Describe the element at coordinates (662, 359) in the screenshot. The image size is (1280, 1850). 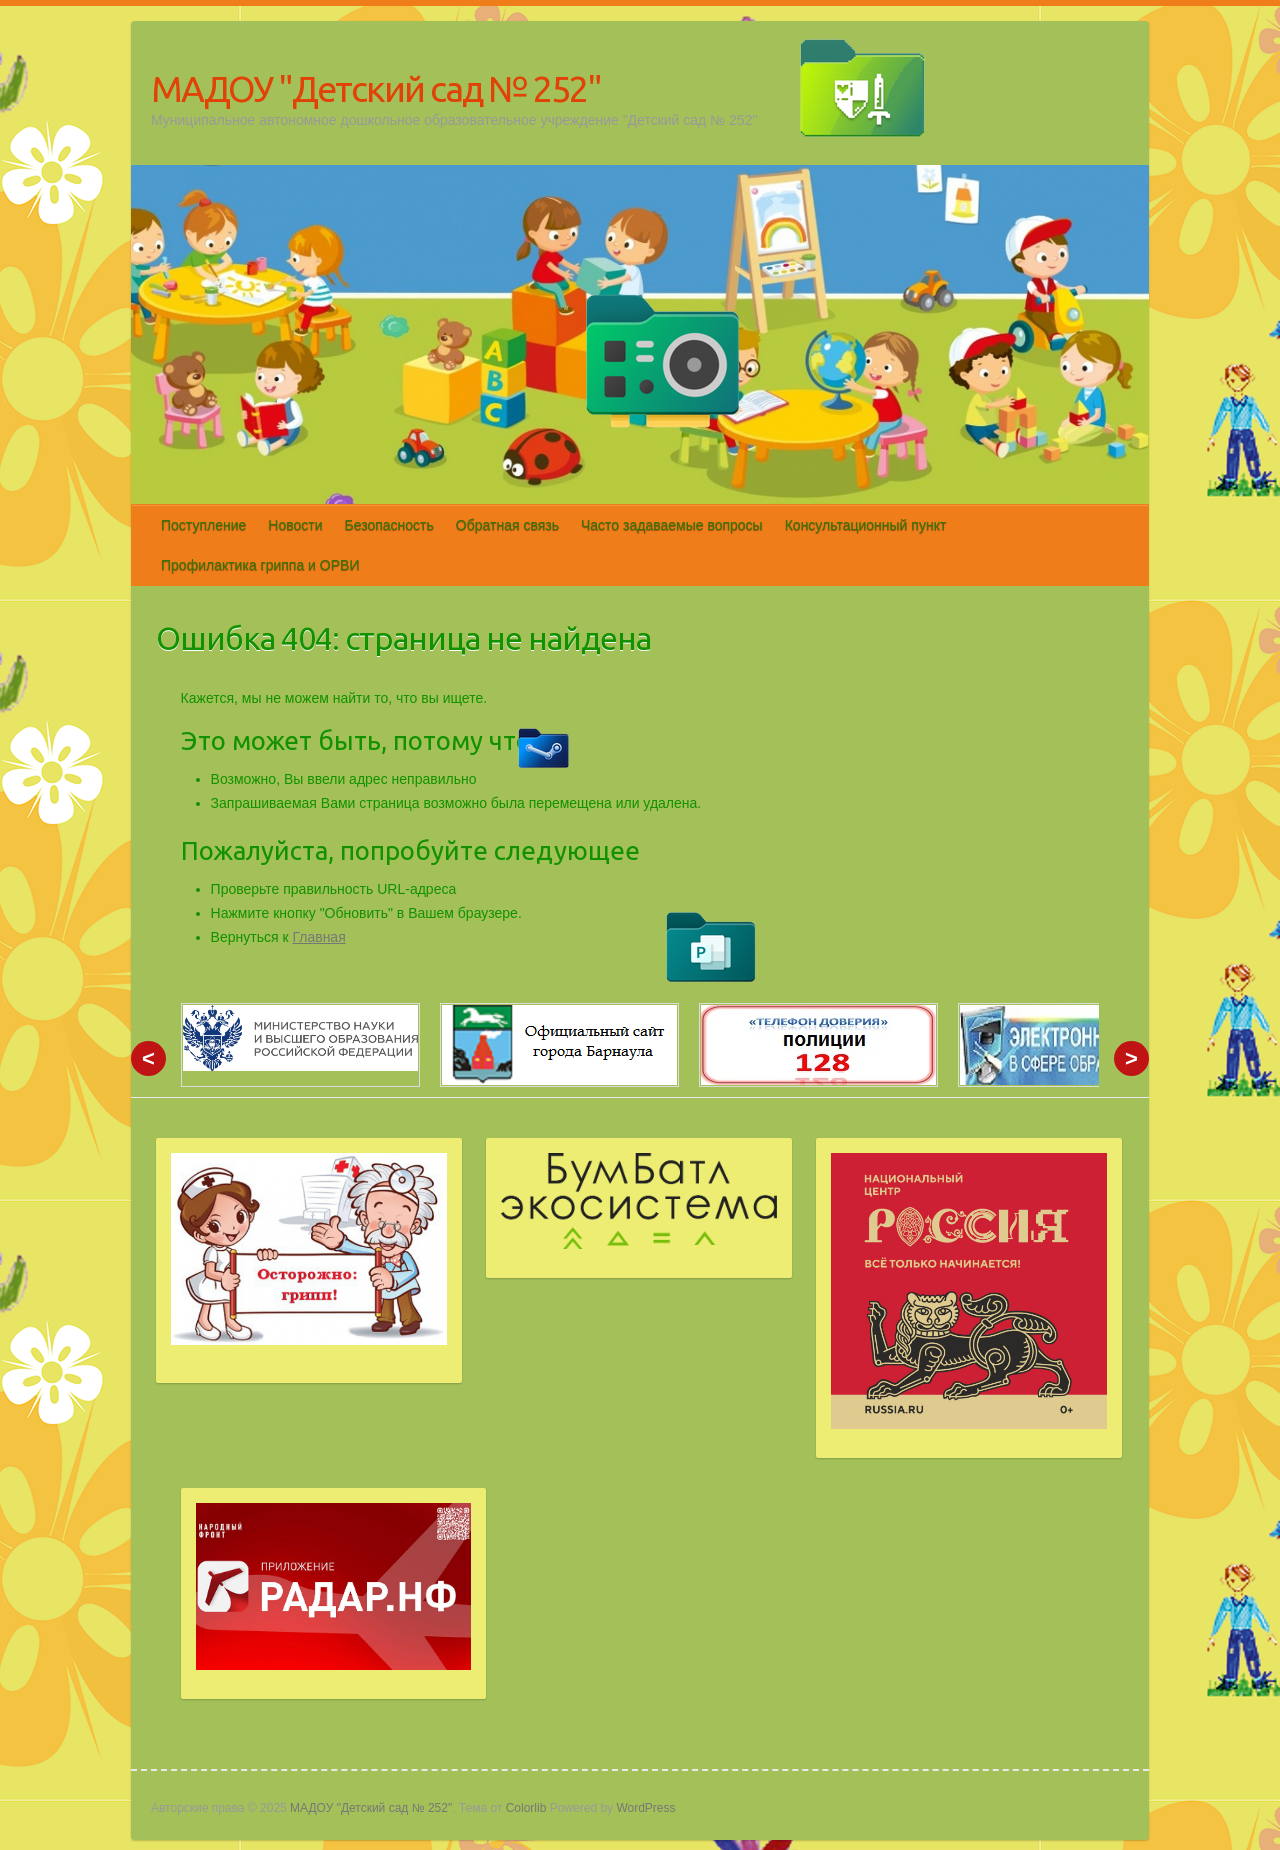
I see `open graphics or image files folder` at that location.